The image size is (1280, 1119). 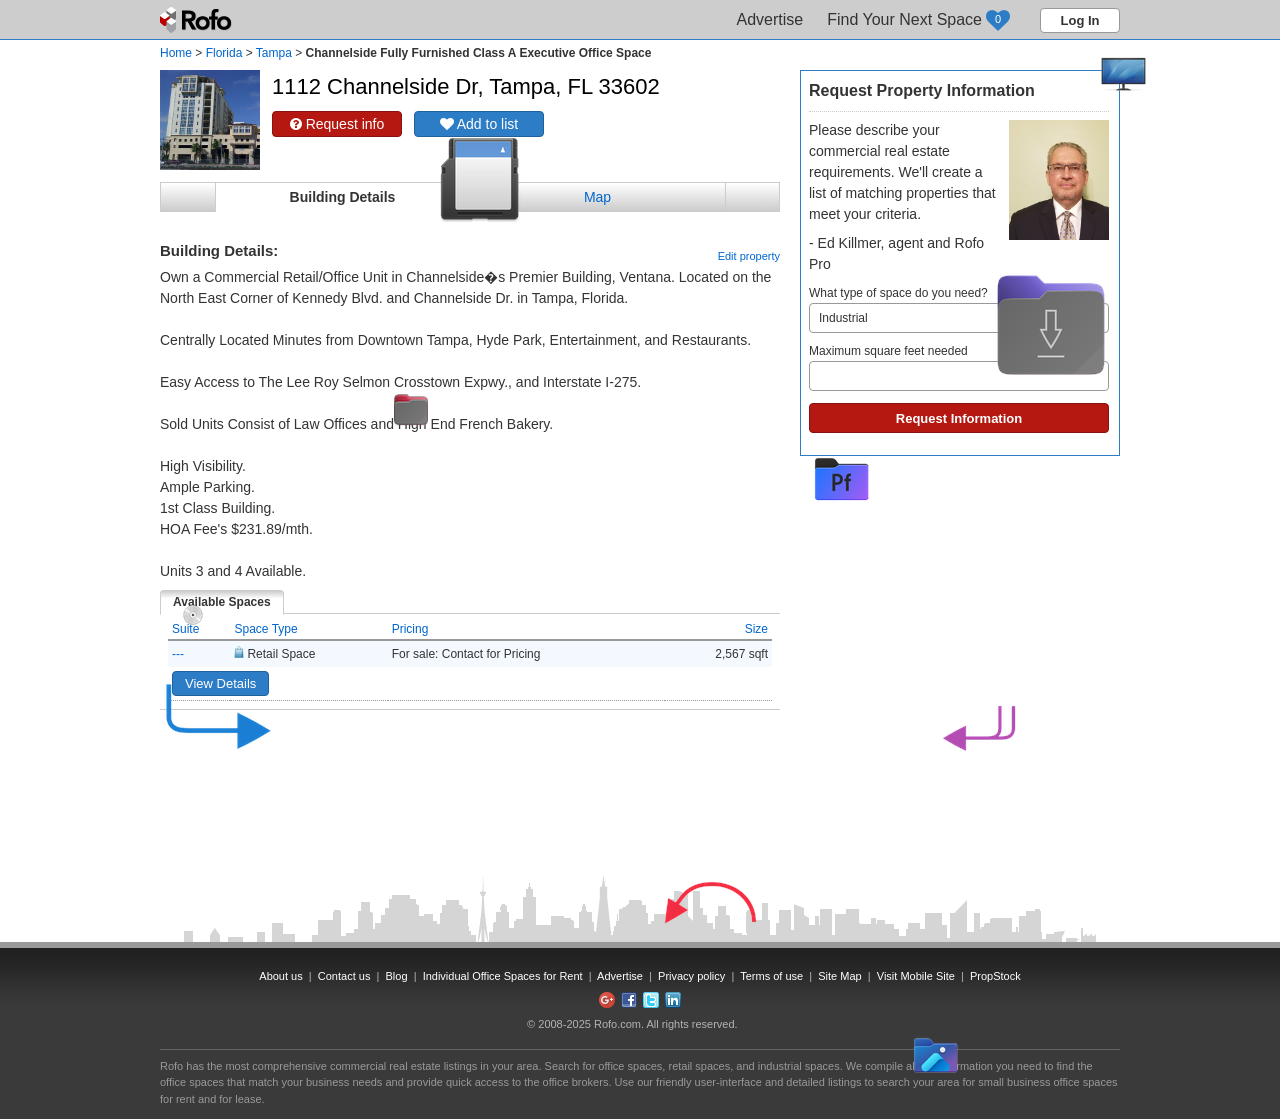 What do you see at coordinates (935, 1056) in the screenshot?
I see `open pictures folder` at bounding box center [935, 1056].